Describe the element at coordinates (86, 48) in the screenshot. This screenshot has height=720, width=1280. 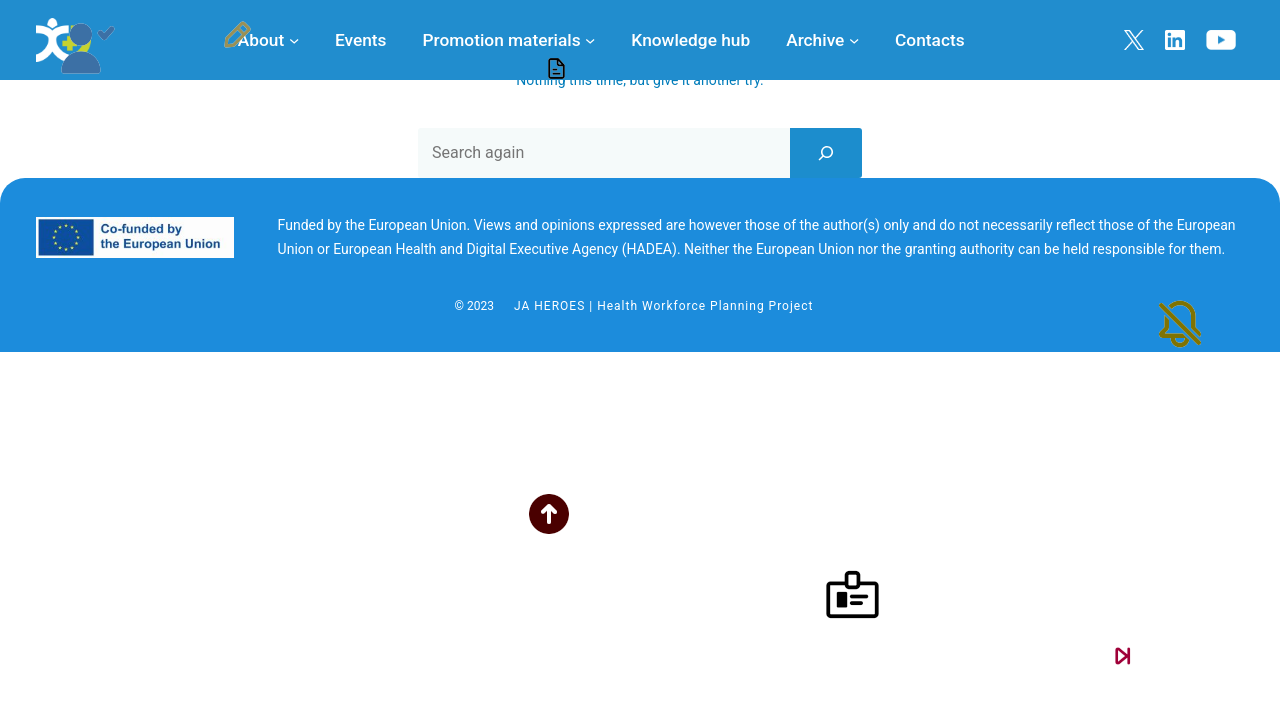
I see `user profile verified or confirmed` at that location.